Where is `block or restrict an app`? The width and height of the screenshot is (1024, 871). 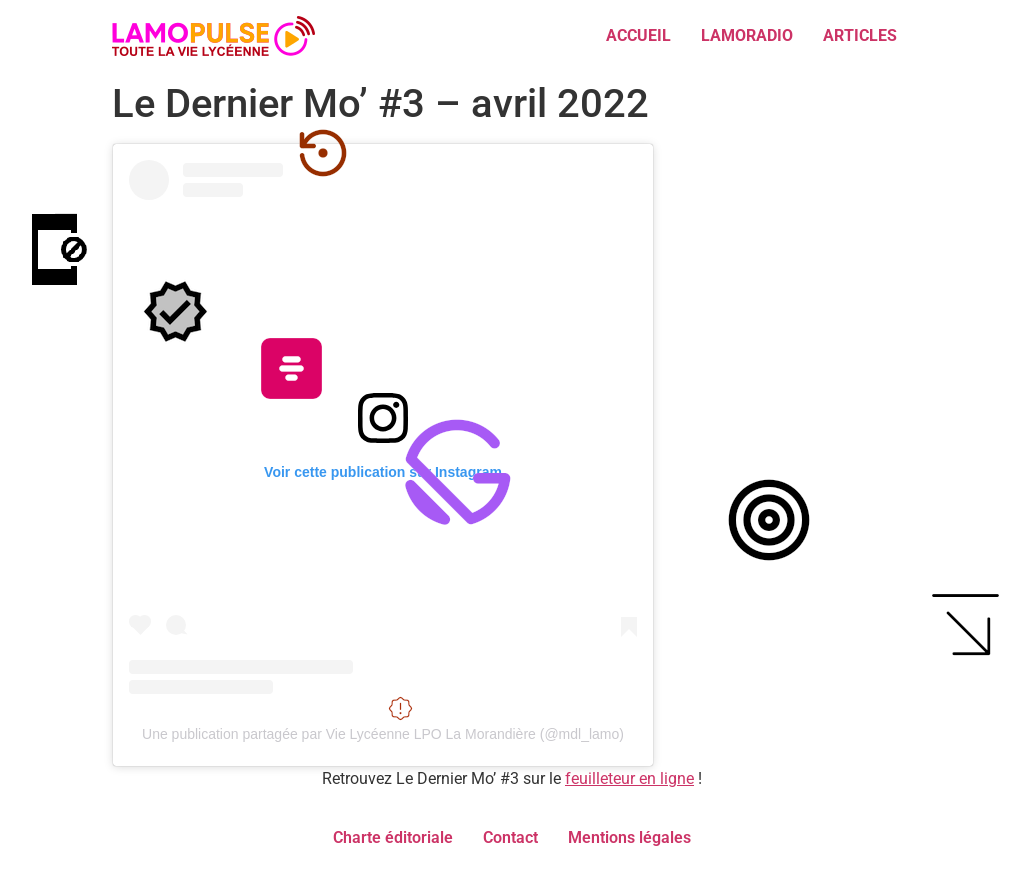 block or restrict an app is located at coordinates (54, 249).